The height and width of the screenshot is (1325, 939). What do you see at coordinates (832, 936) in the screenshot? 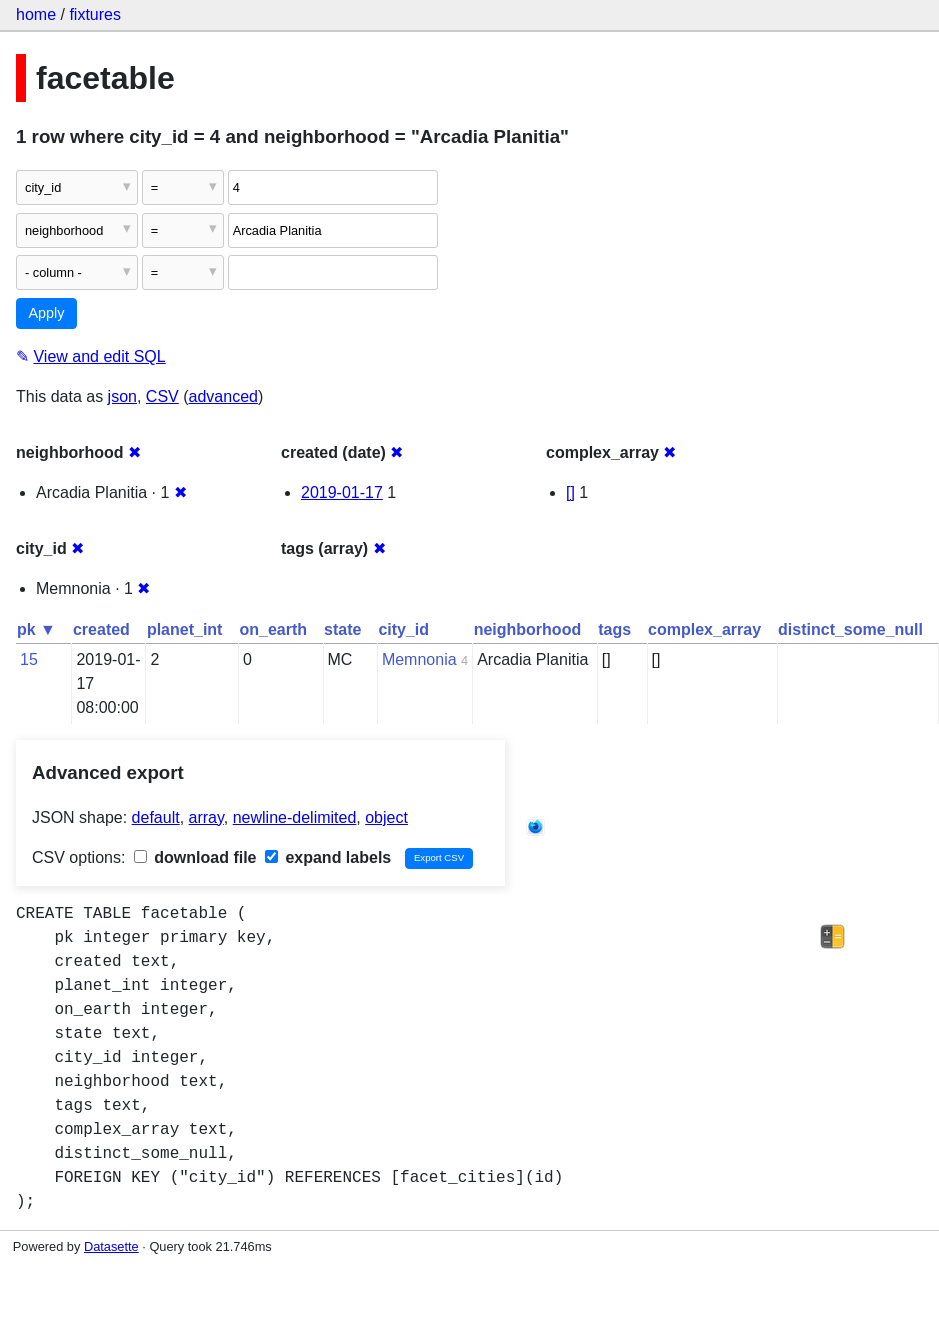
I see `open the calculator app` at bounding box center [832, 936].